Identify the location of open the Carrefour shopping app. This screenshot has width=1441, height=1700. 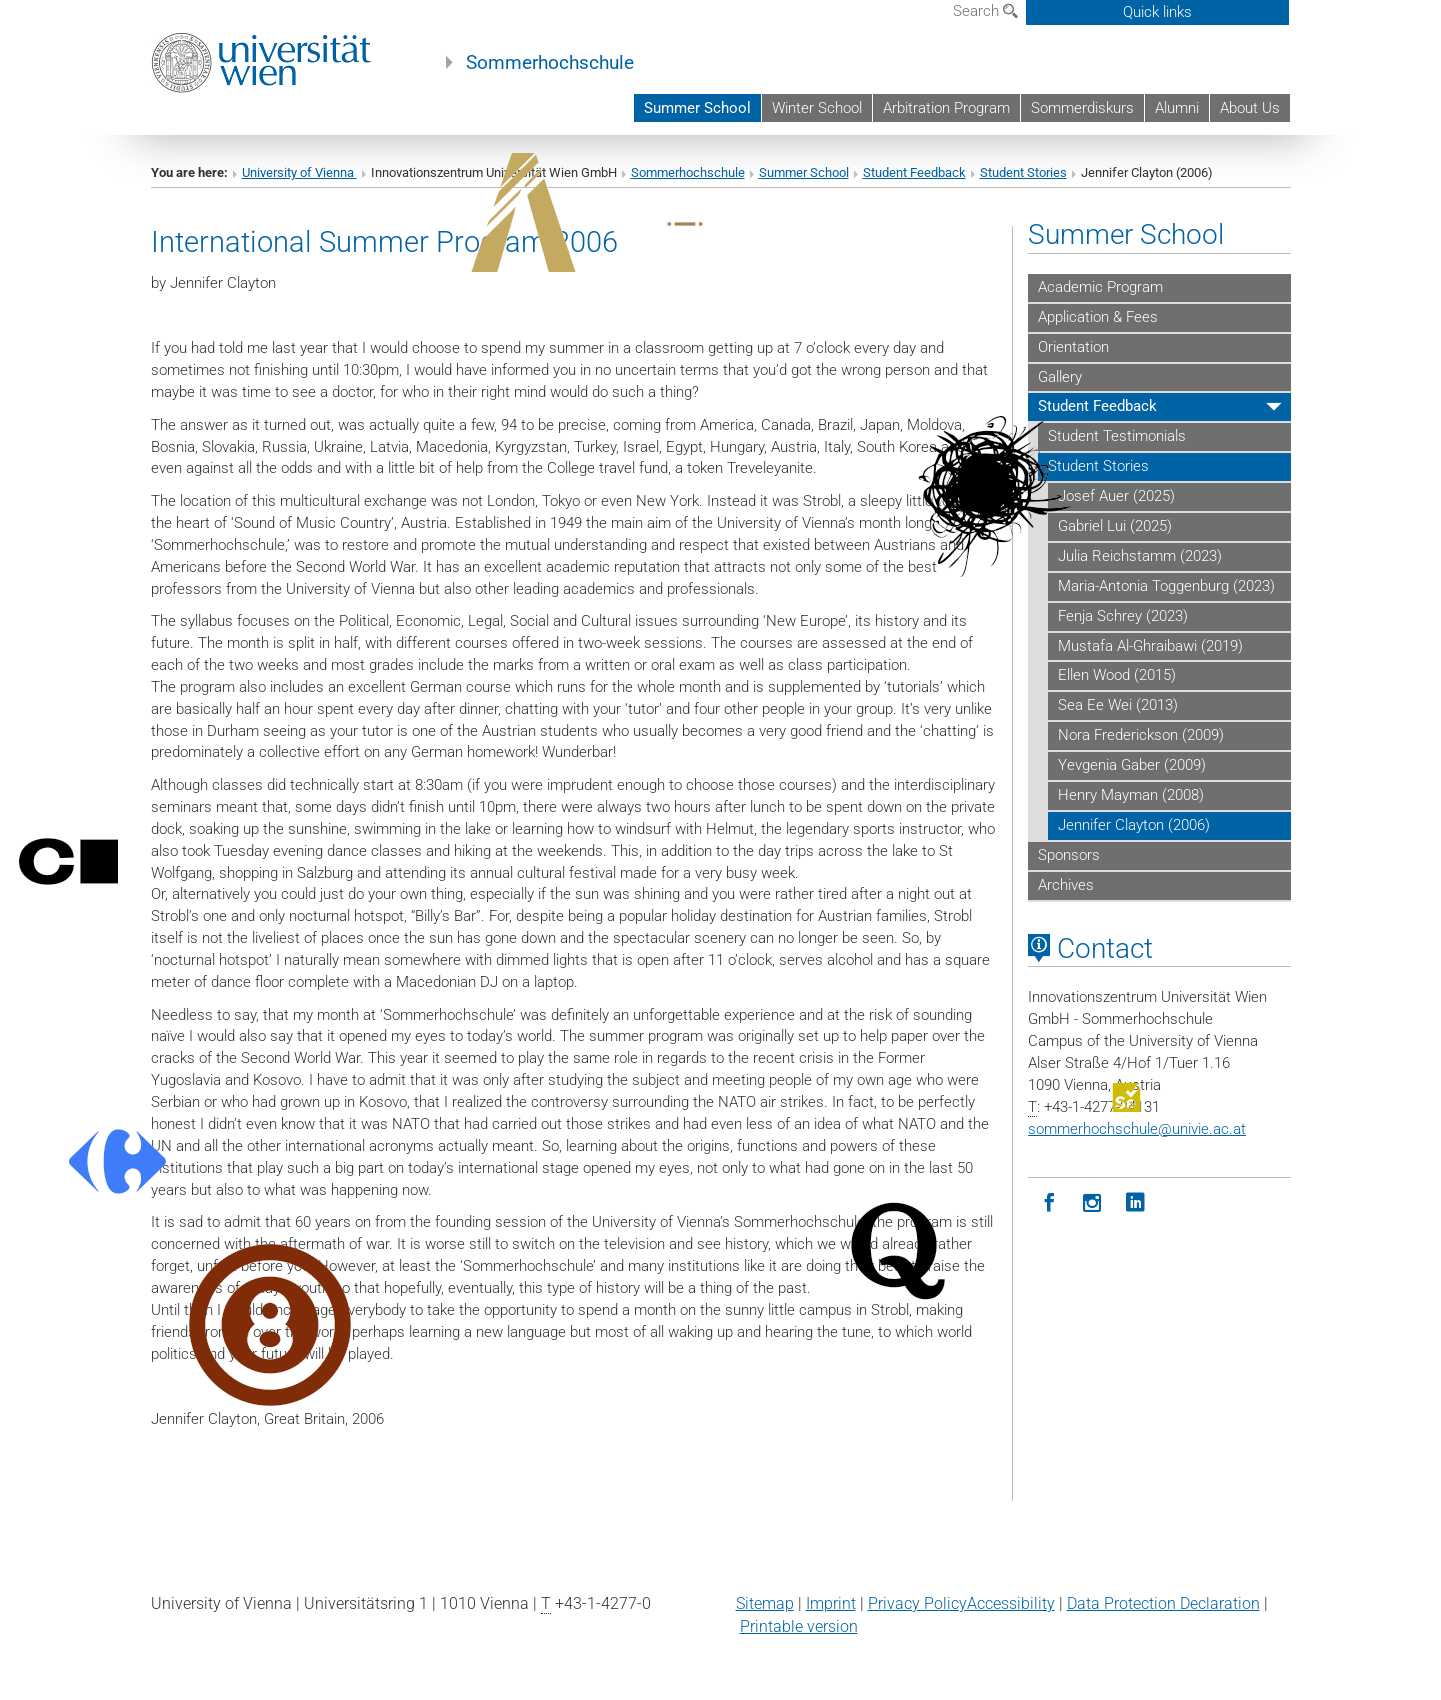
(117, 1161).